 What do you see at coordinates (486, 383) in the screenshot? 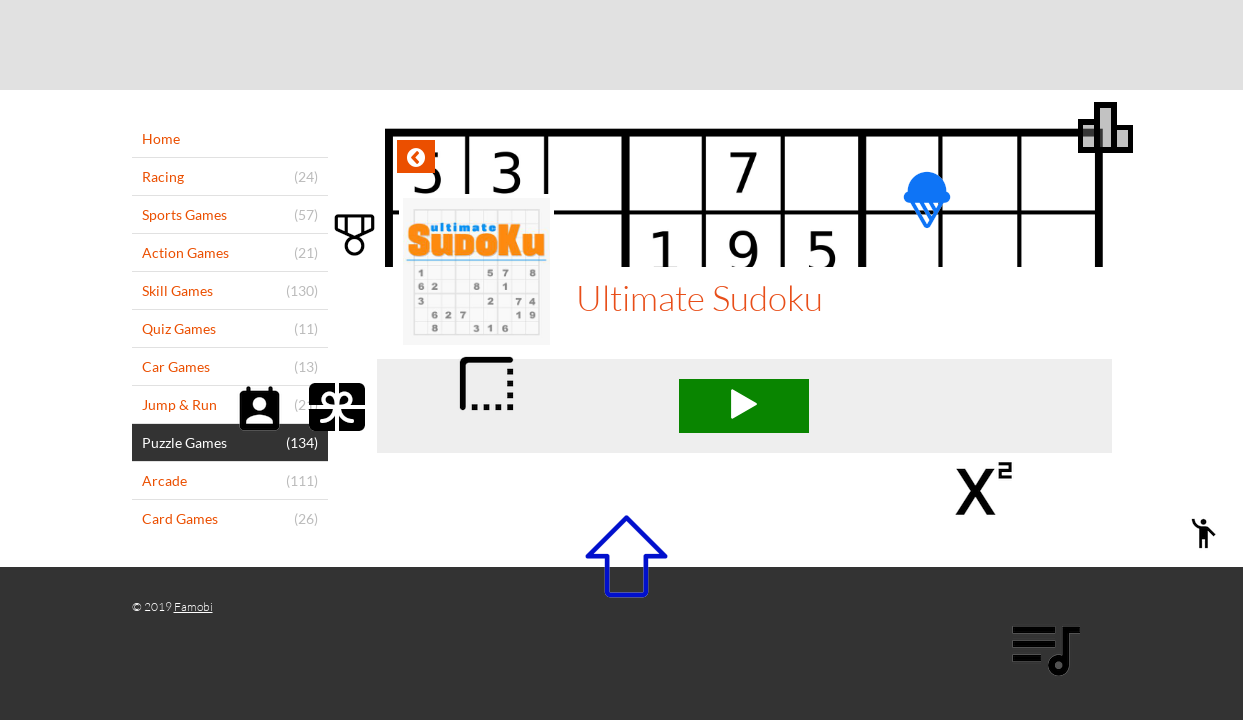
I see `customize border style for a selected element` at bounding box center [486, 383].